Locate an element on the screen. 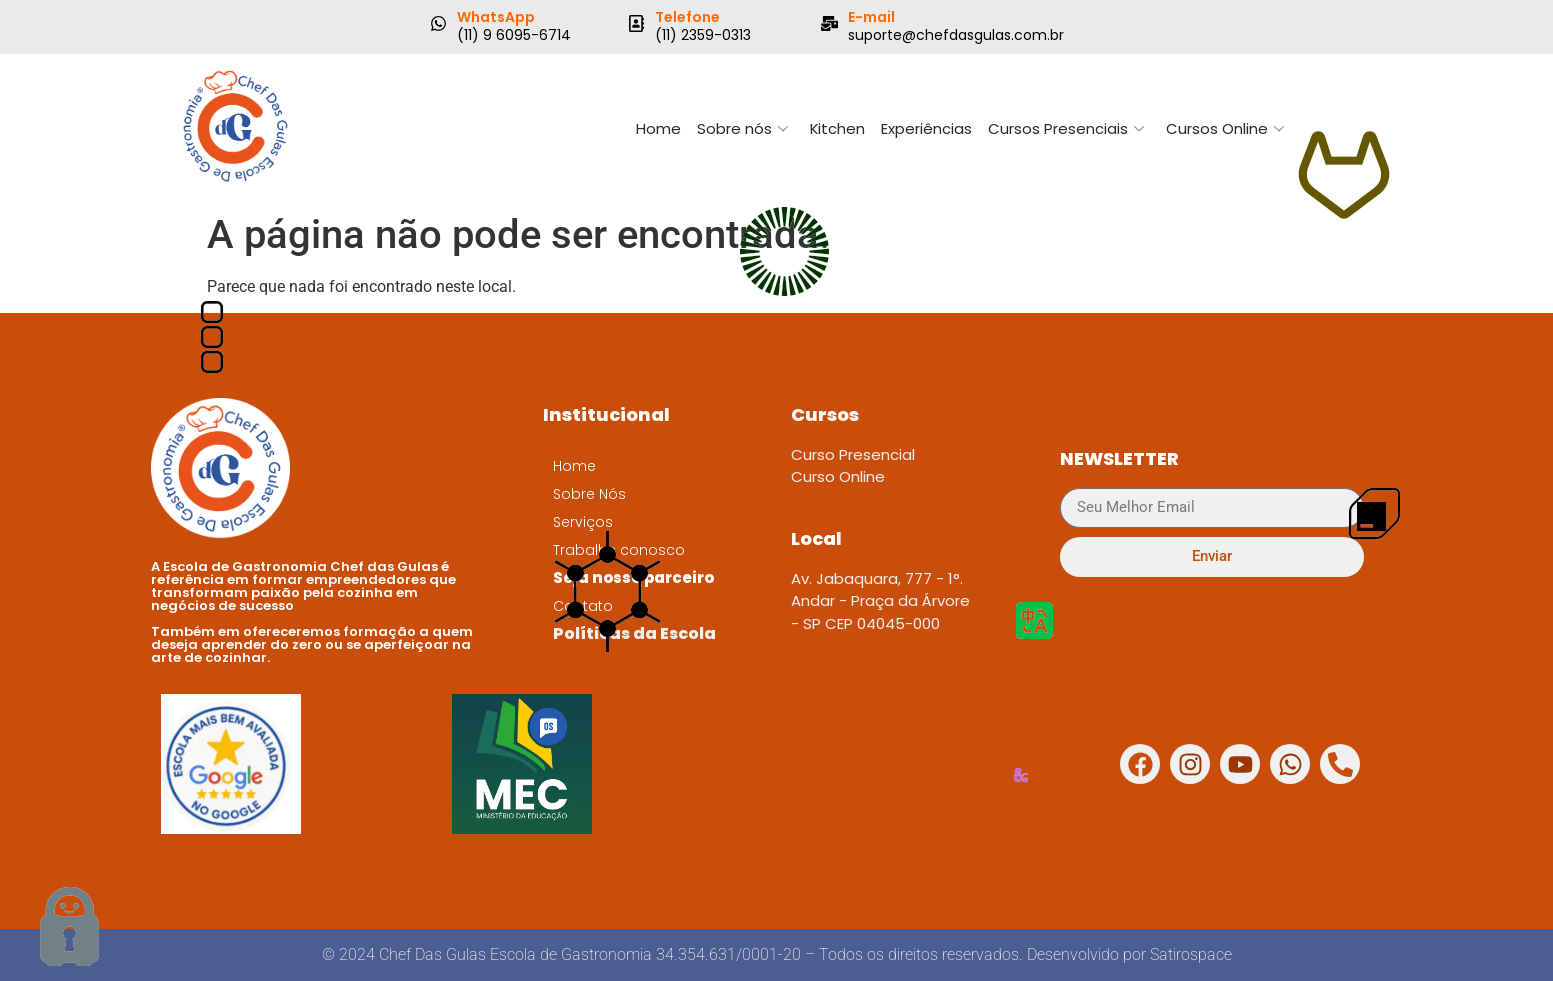 The width and height of the screenshot is (1553, 981). GrapheneOS logo is located at coordinates (607, 591).